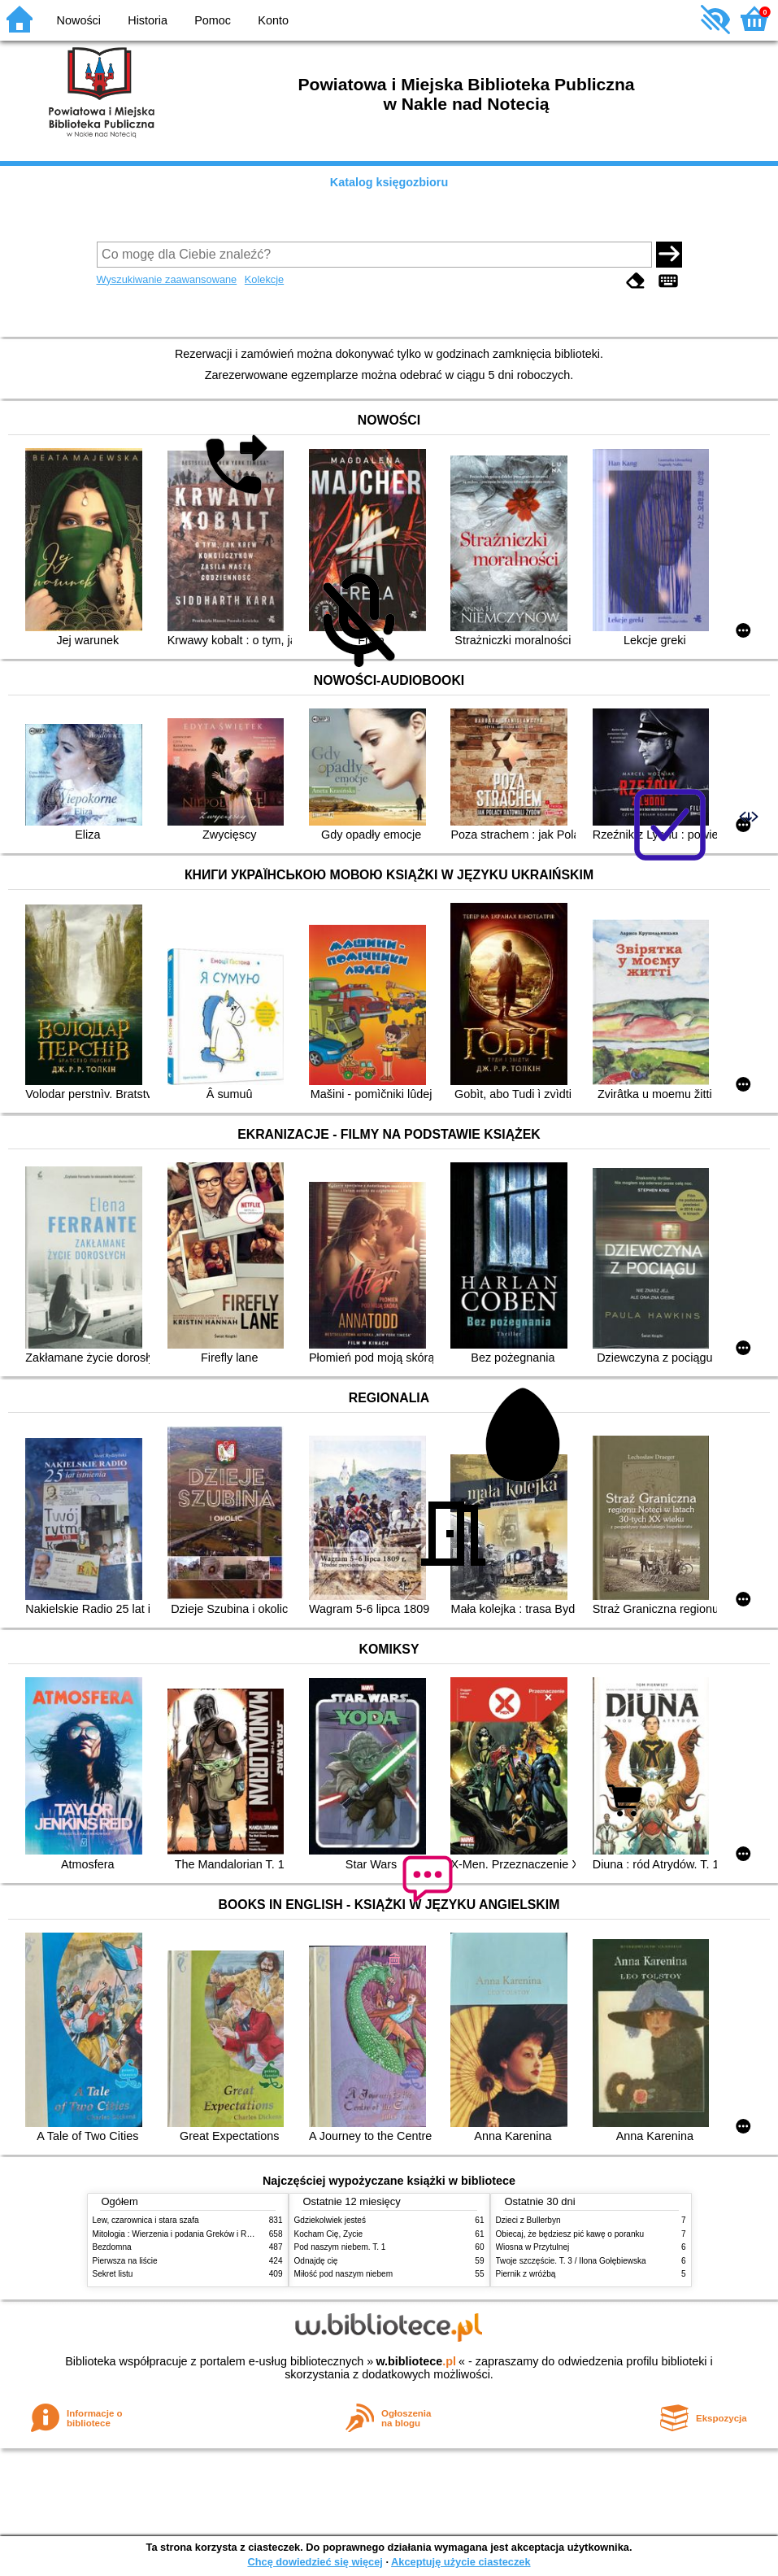 This screenshot has width=778, height=2576. I want to click on indicates a forwarded call, so click(233, 466).